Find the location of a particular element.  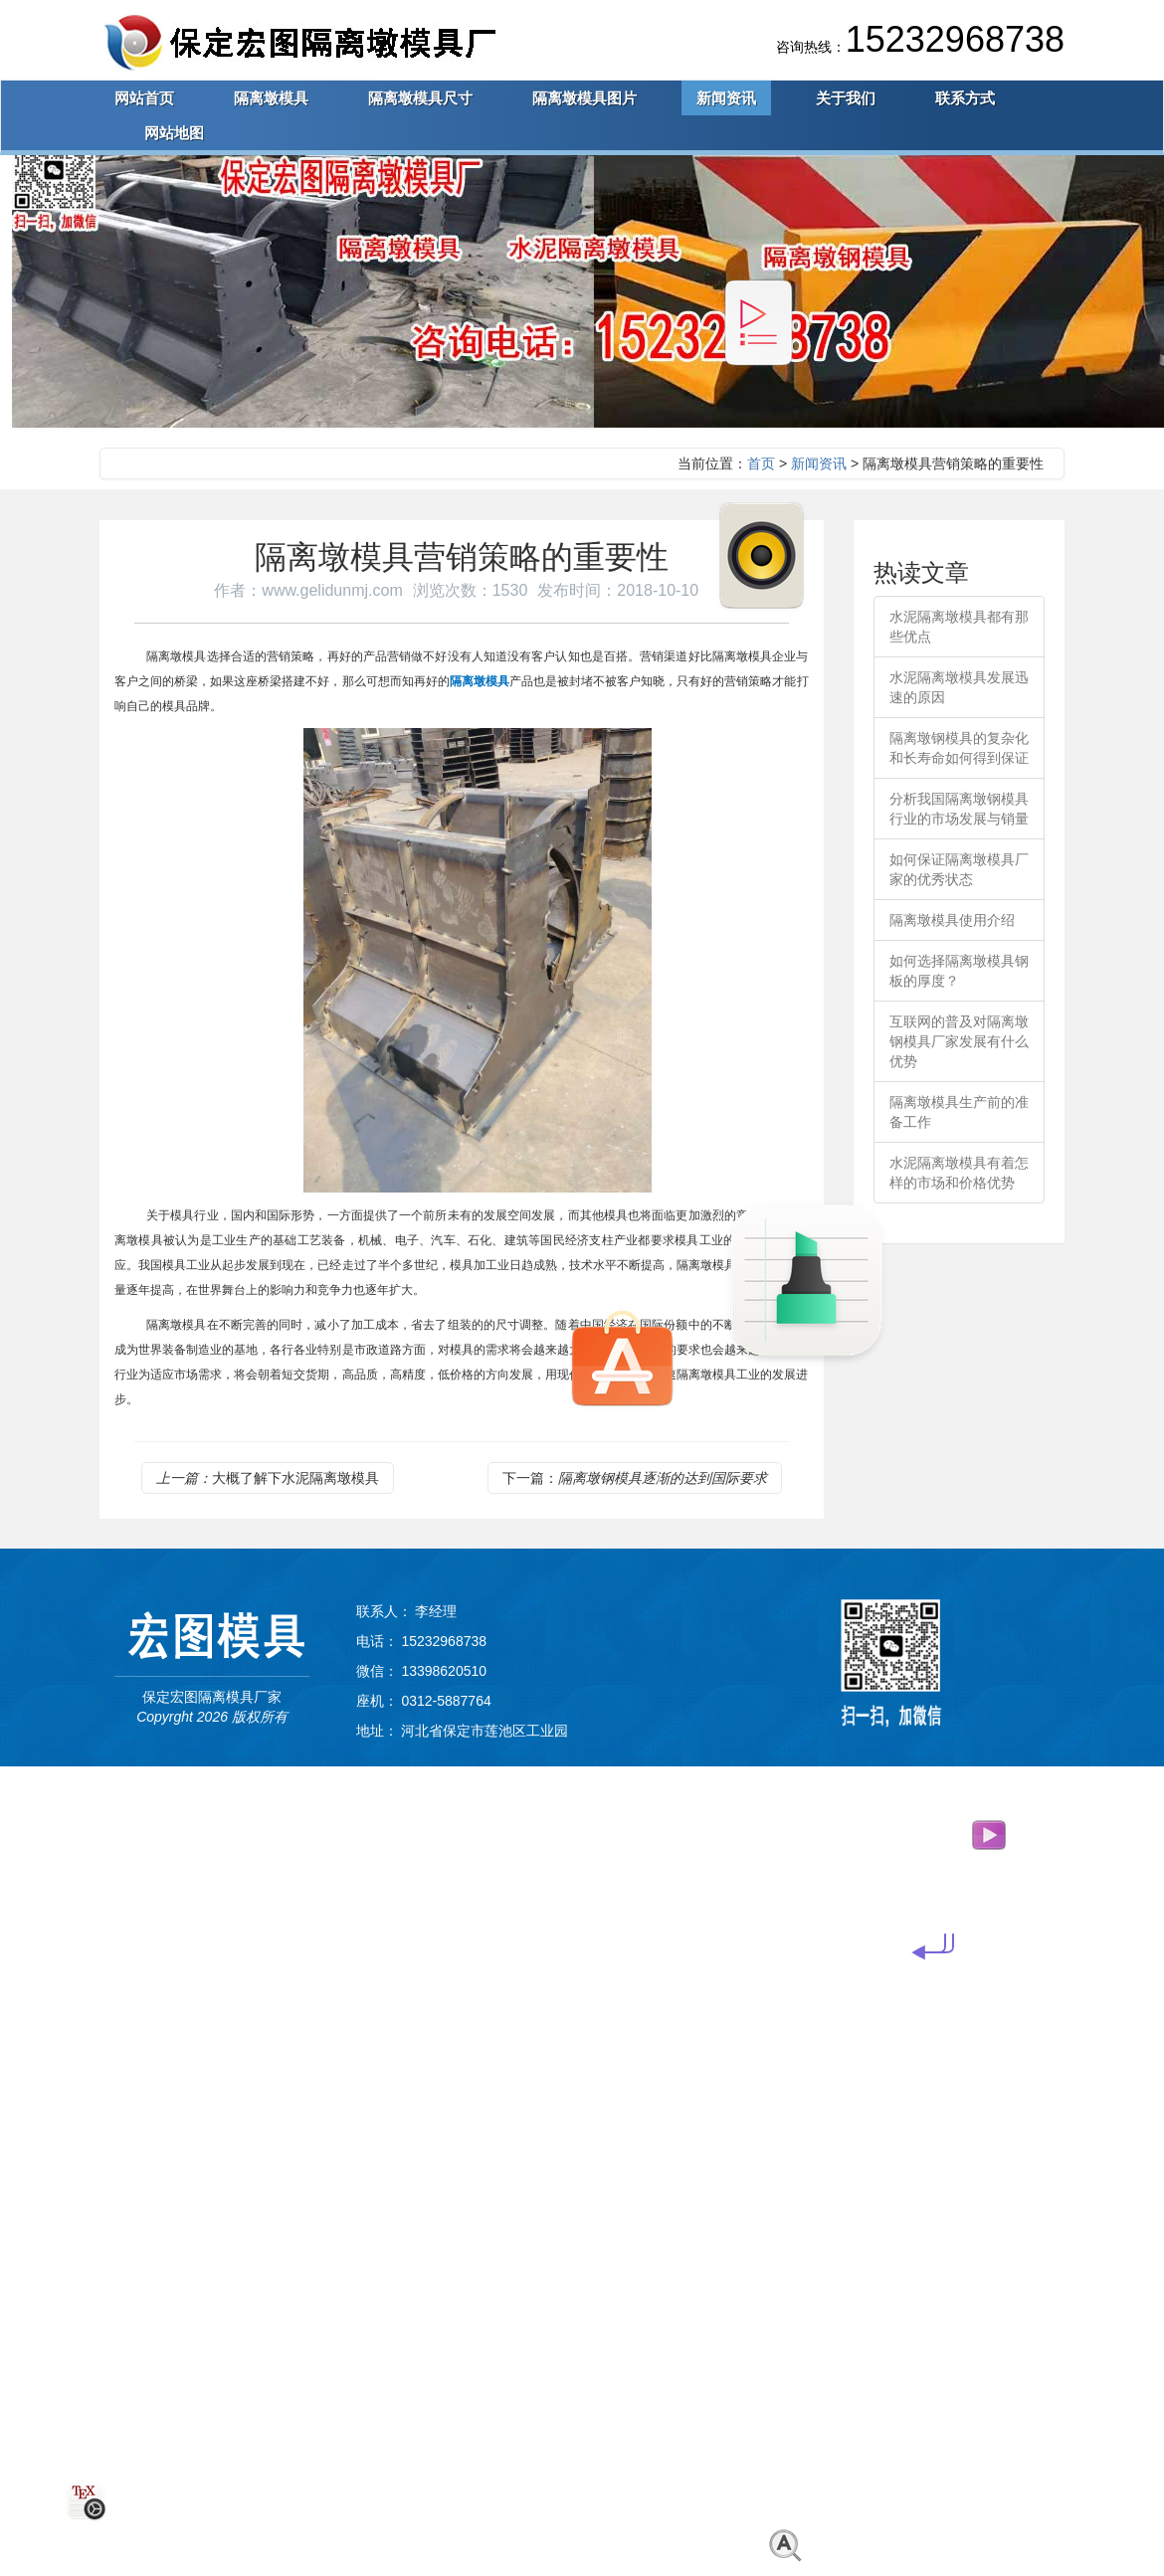

reply to all recipients of an email is located at coordinates (932, 1943).